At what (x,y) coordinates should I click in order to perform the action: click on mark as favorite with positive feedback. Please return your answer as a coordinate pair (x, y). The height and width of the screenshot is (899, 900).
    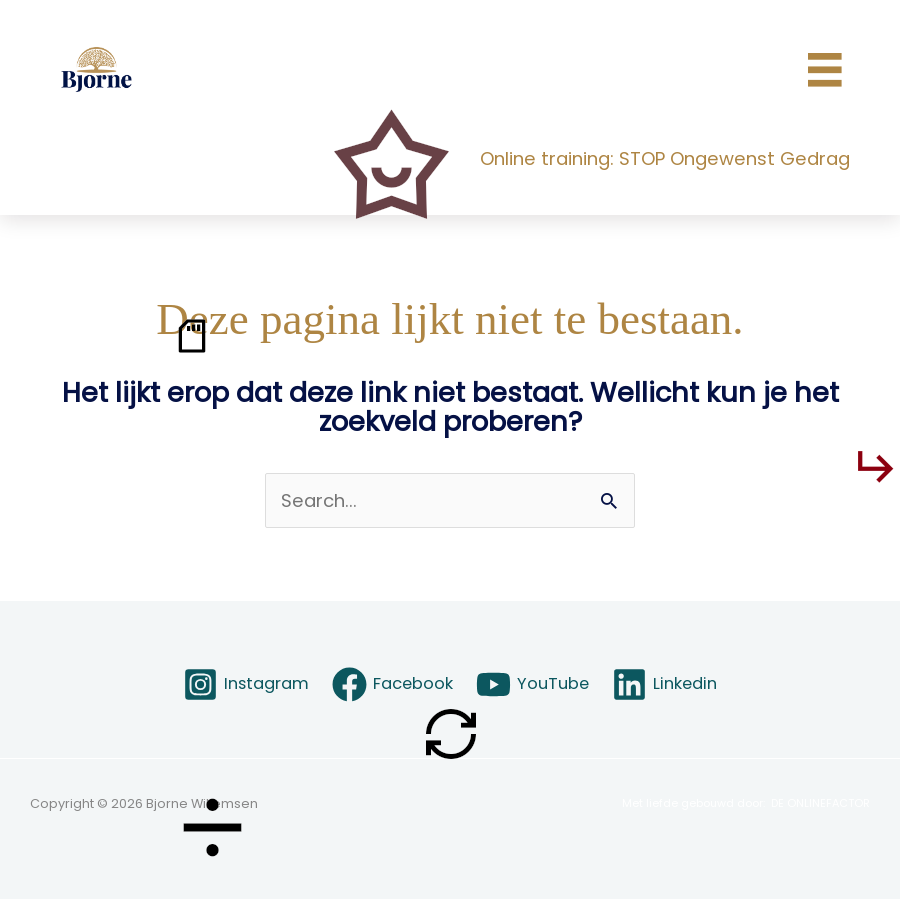
    Looking at the image, I should click on (391, 167).